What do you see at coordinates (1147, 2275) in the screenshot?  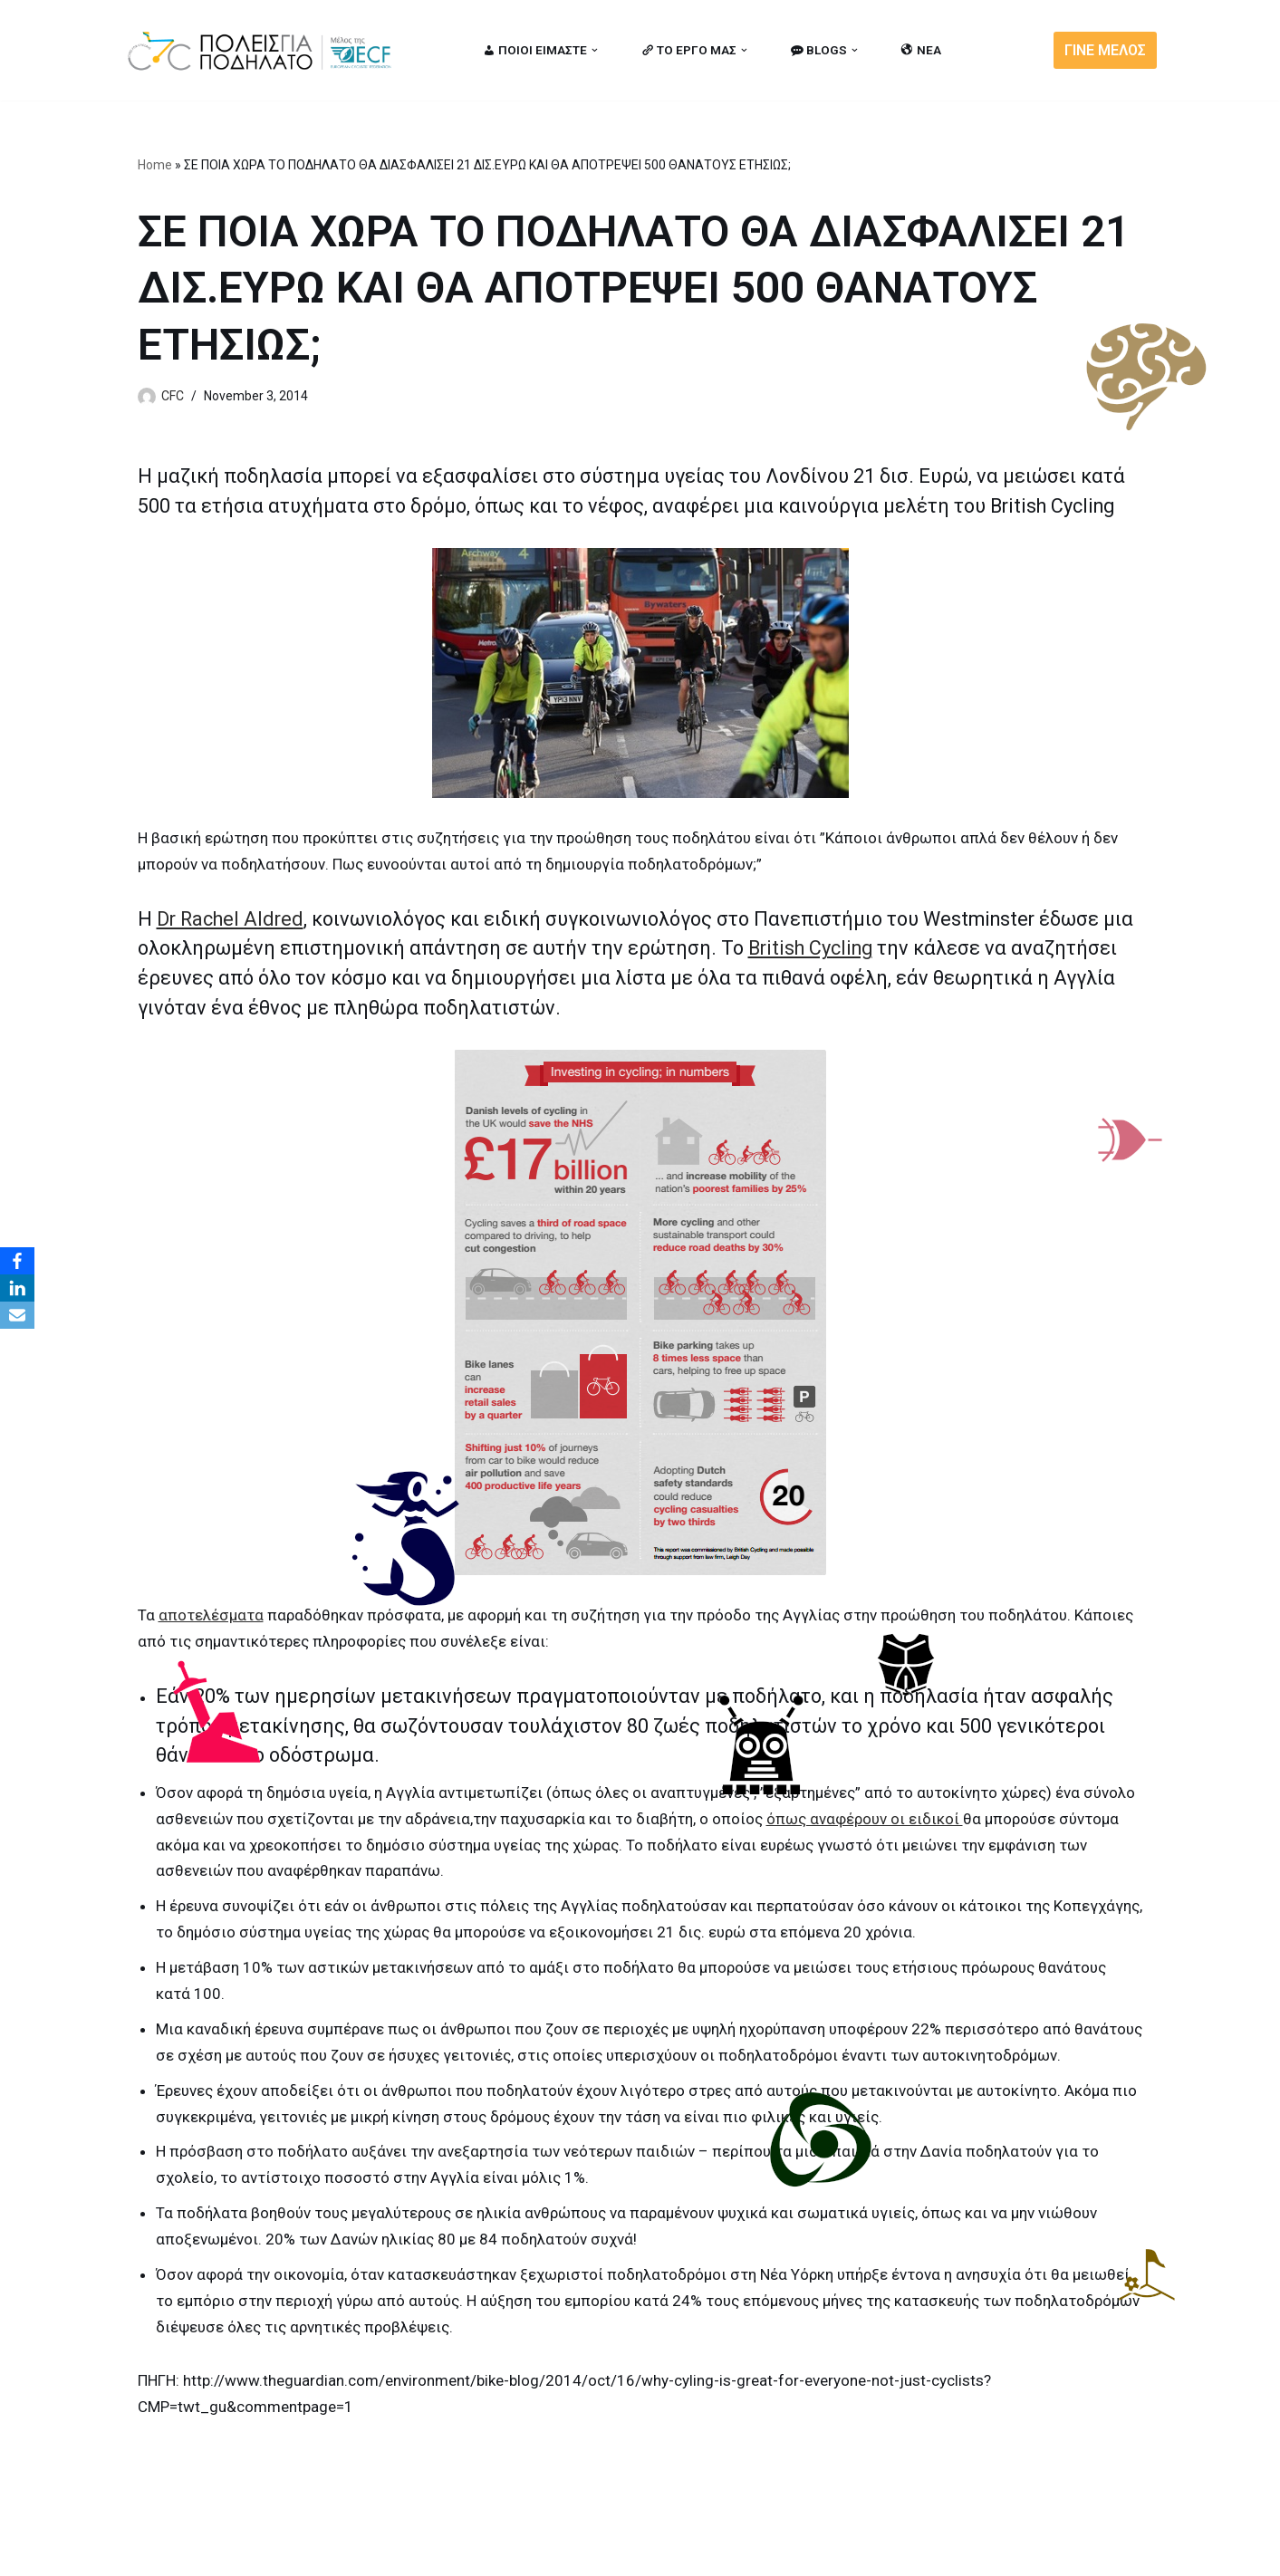 I see `indicates a corner kick in a soccer/football game` at bounding box center [1147, 2275].